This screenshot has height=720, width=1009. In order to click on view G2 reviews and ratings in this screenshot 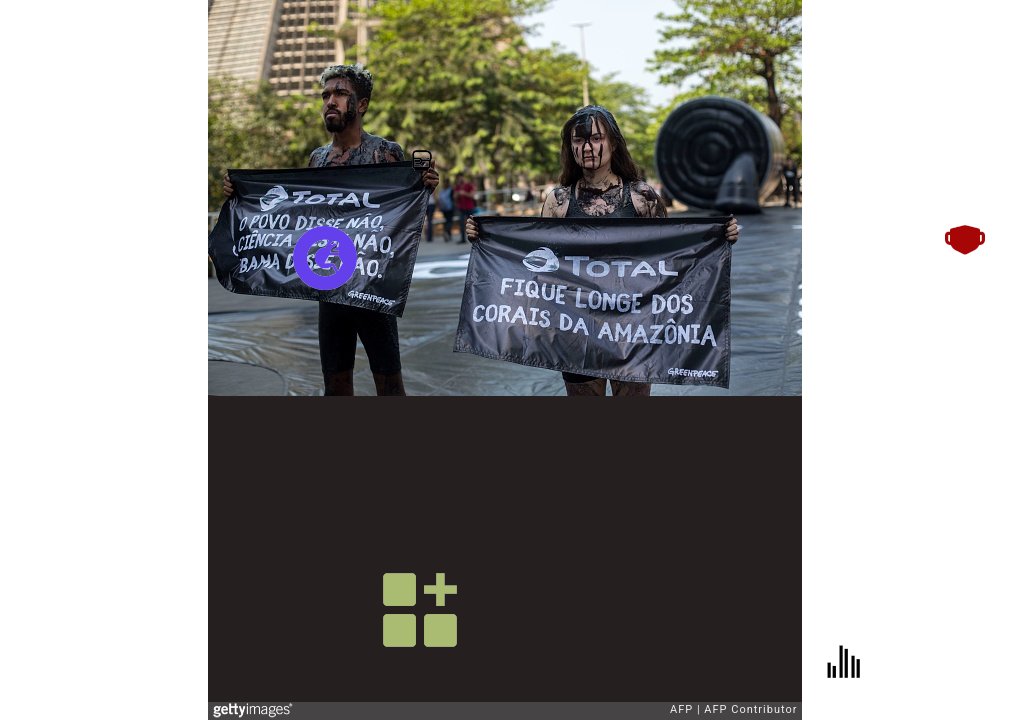, I will do `click(325, 258)`.